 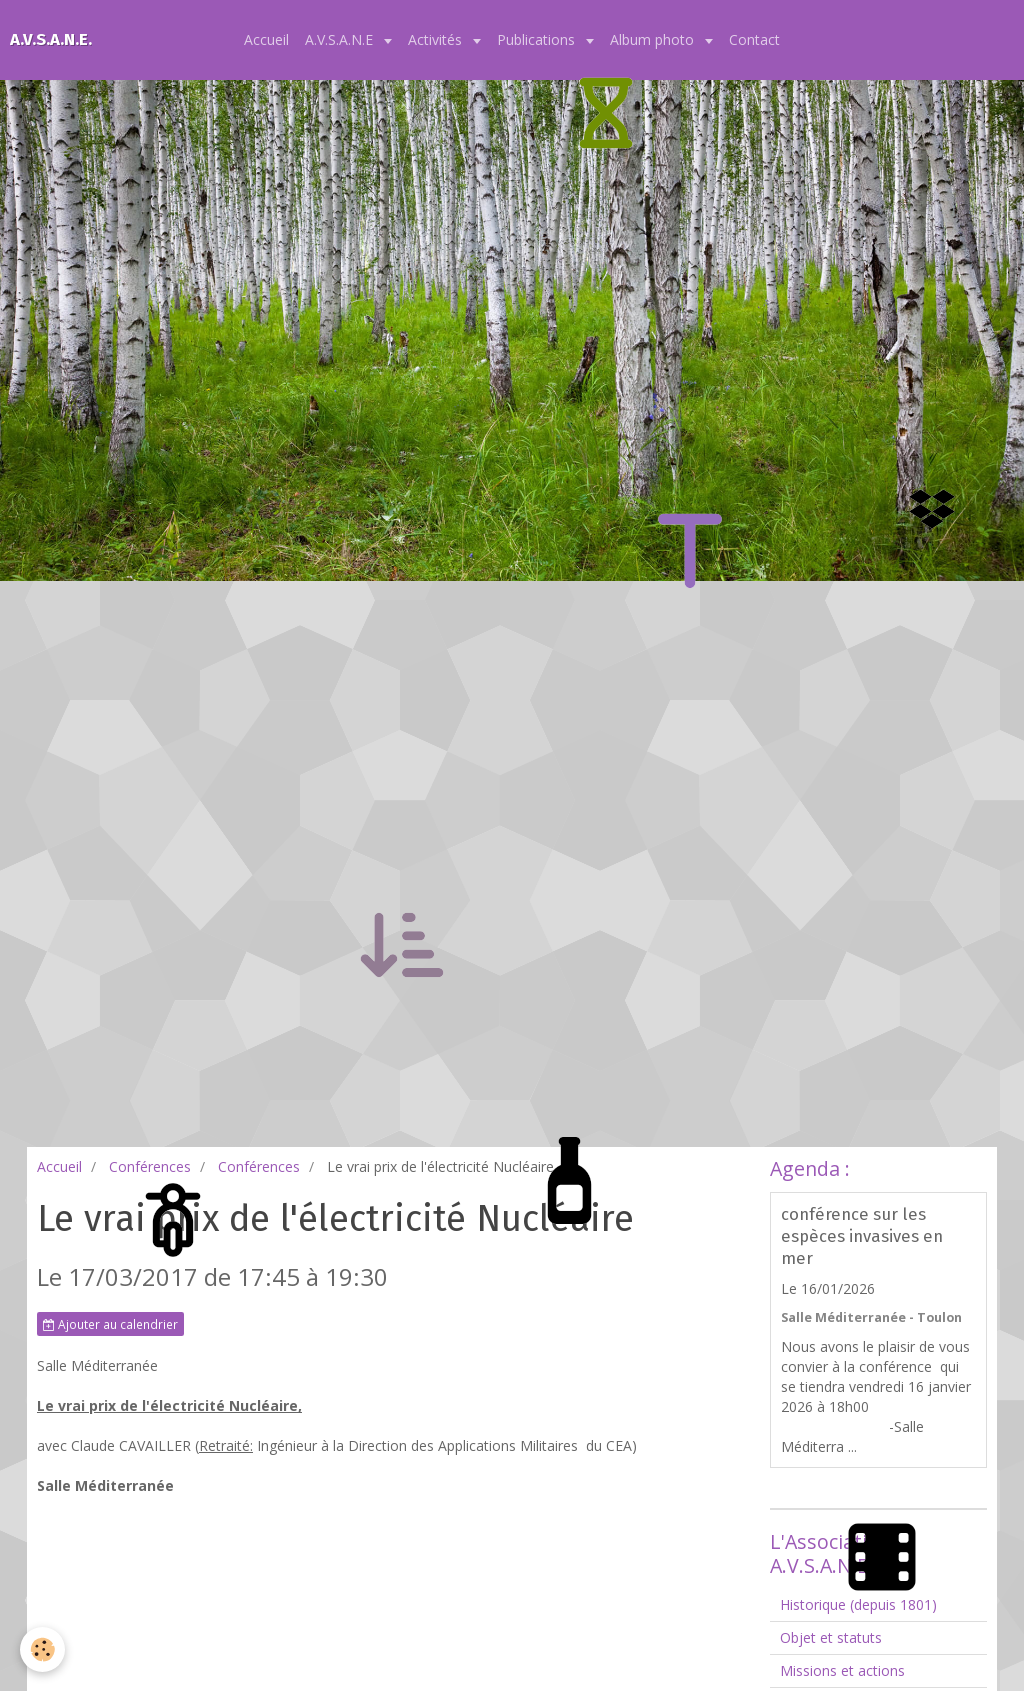 I want to click on select moped or scooter as transportation mode, so click(x=173, y=1220).